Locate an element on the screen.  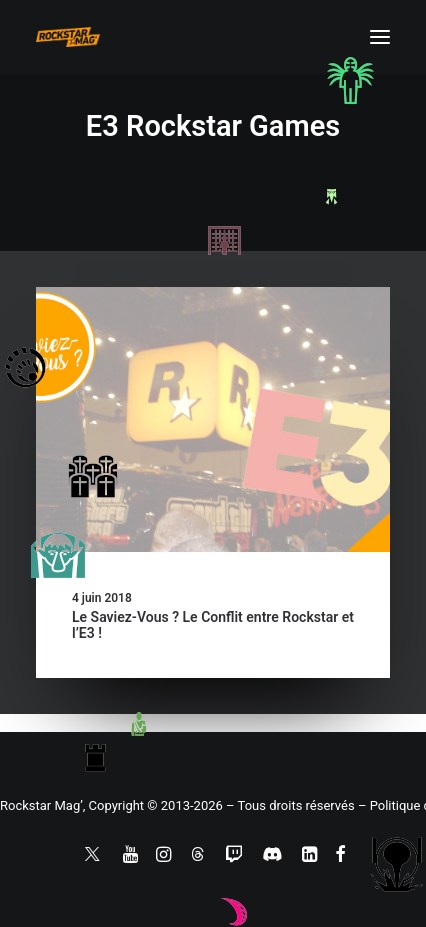
access the graveyard or cemetery area in-game is located at coordinates (93, 474).